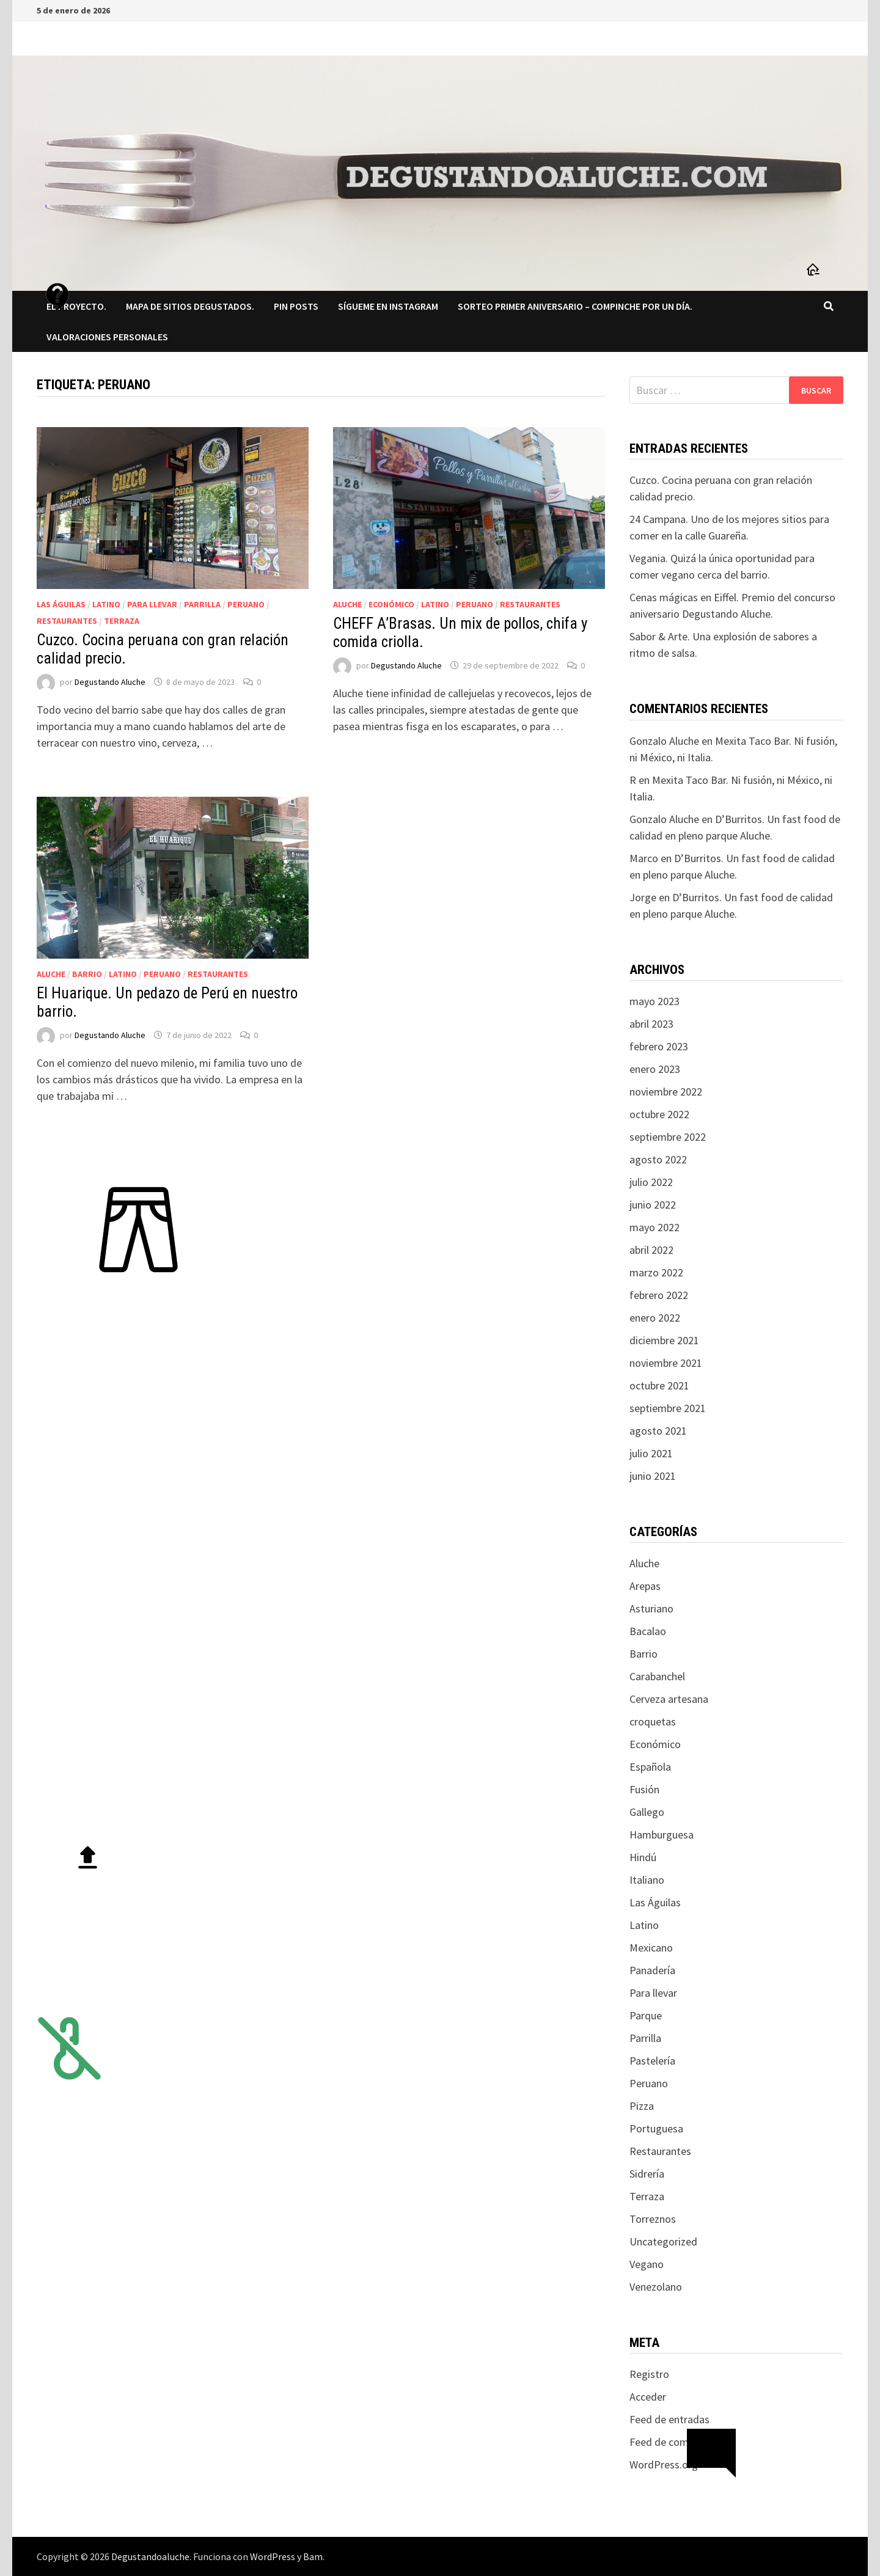  Describe the element at coordinates (58, 296) in the screenshot. I see `contact customer support` at that location.